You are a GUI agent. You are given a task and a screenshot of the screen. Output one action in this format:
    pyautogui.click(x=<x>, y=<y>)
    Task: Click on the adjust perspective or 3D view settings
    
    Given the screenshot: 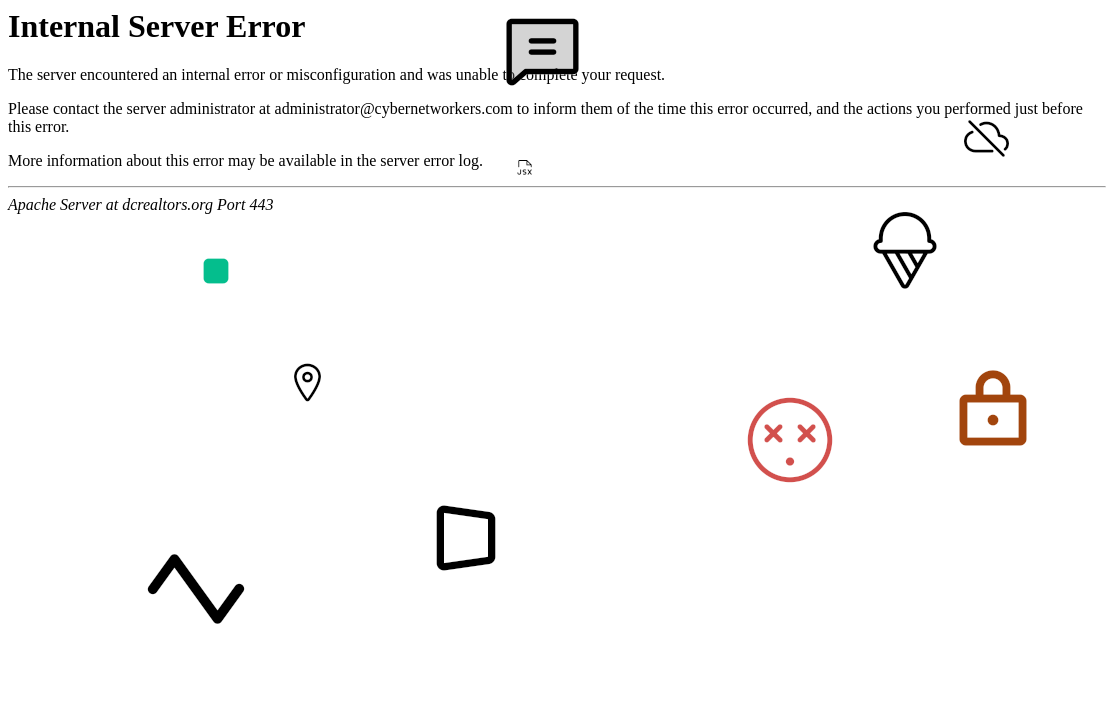 What is the action you would take?
    pyautogui.click(x=466, y=538)
    